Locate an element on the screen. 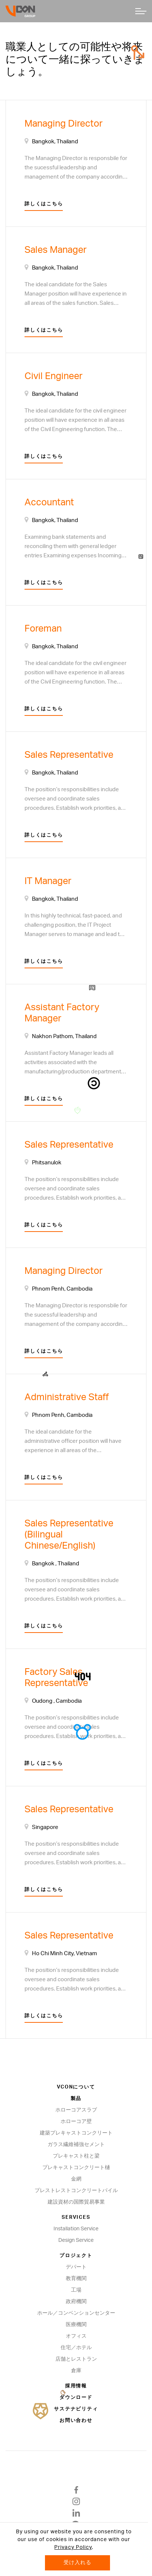 The image size is (152, 2576). view heart rate or vital signs data is located at coordinates (141, 557).